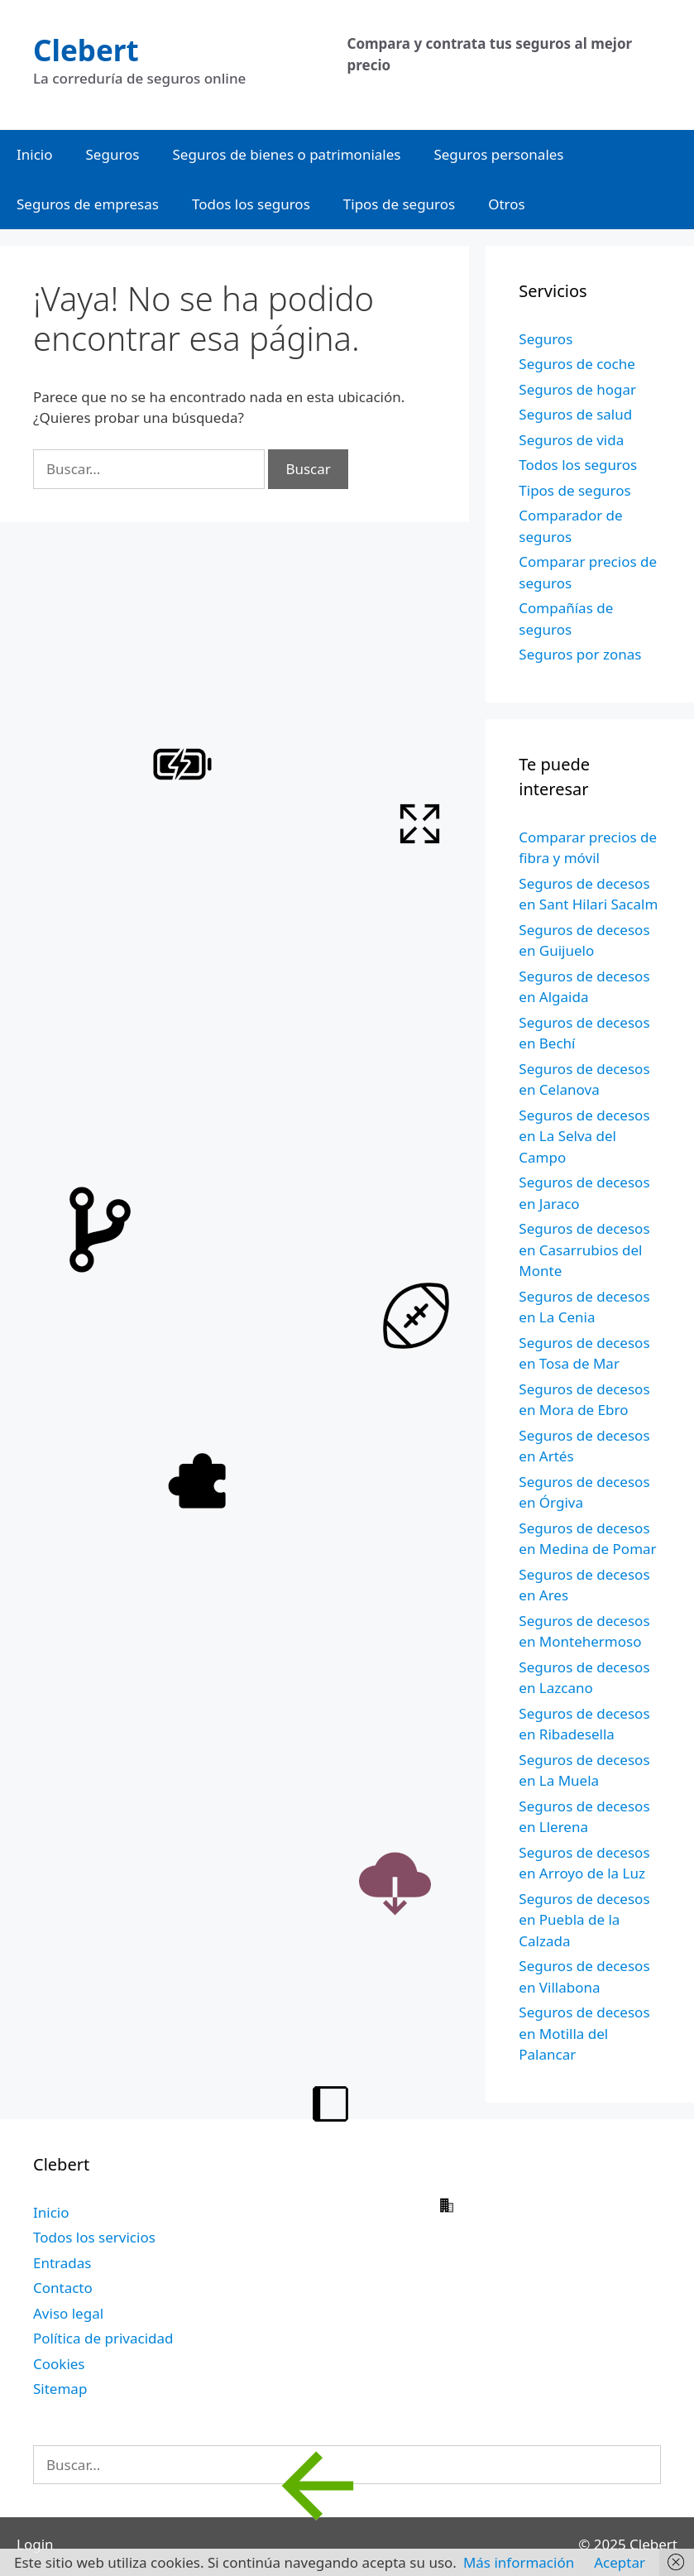 This screenshot has height=2576, width=694. I want to click on go back to the previous screen, so click(318, 2486).